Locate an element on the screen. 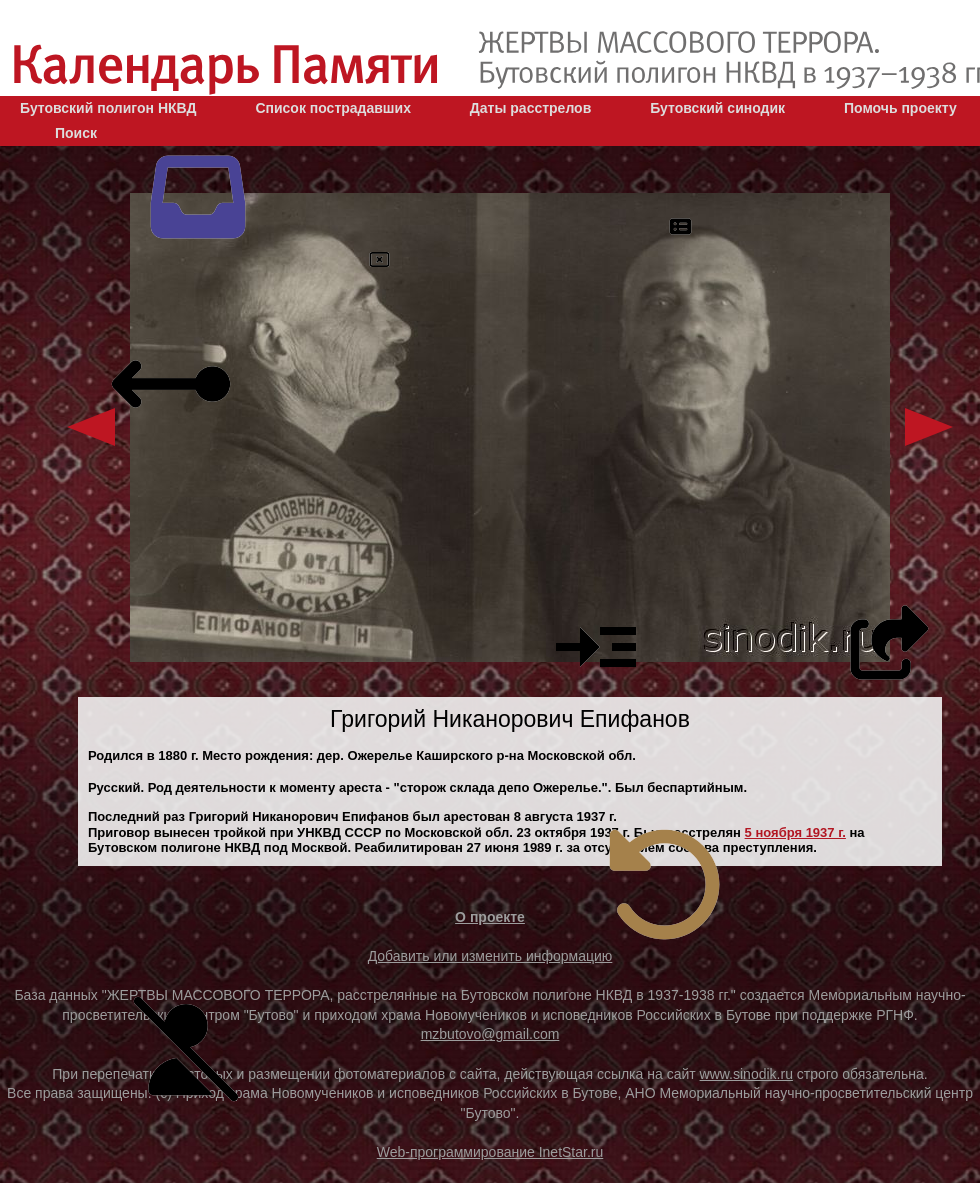 The height and width of the screenshot is (1183, 980). expand to read more content is located at coordinates (596, 647).